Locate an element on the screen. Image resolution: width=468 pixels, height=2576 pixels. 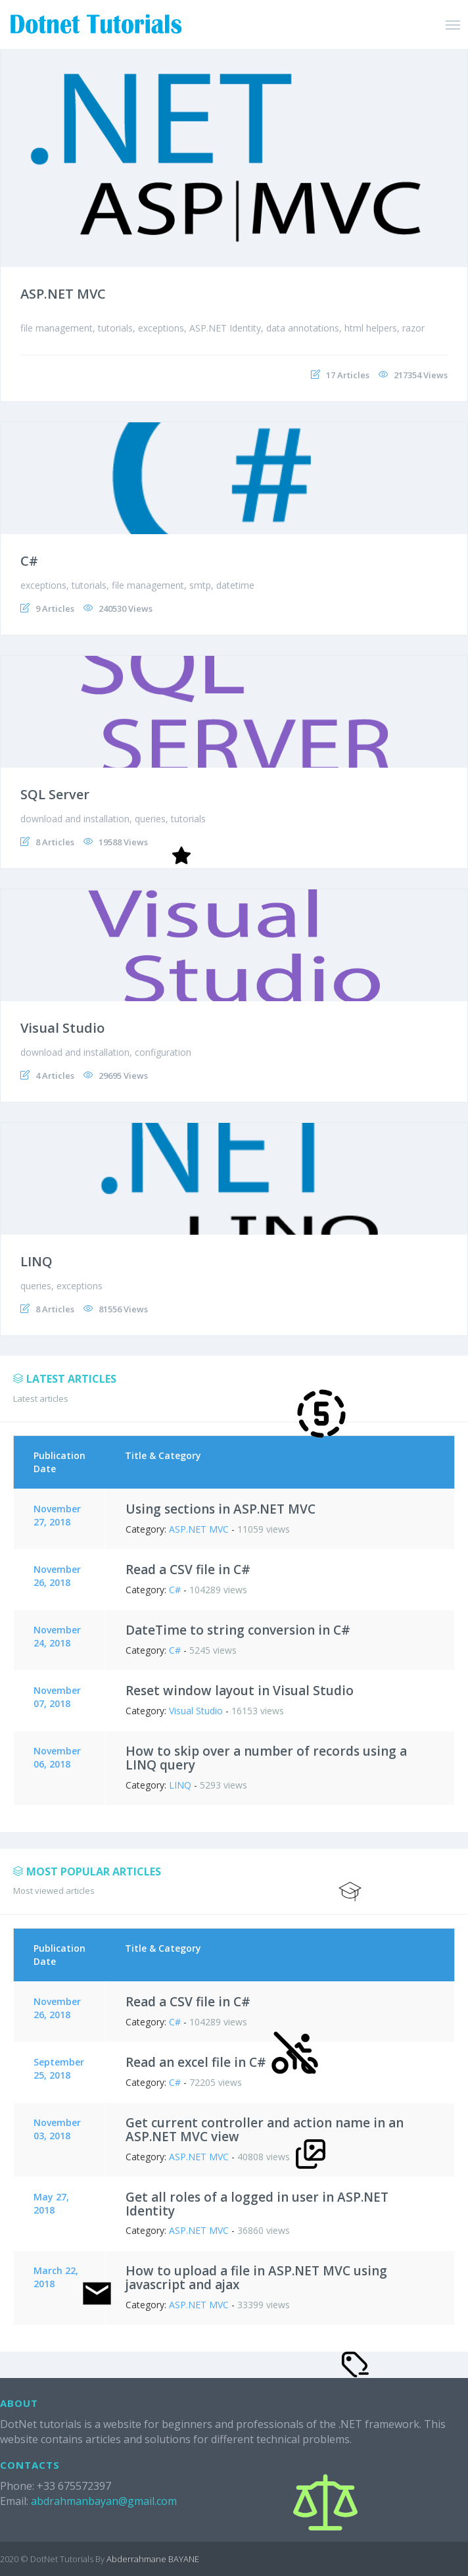
view license or legal information is located at coordinates (325, 2502).